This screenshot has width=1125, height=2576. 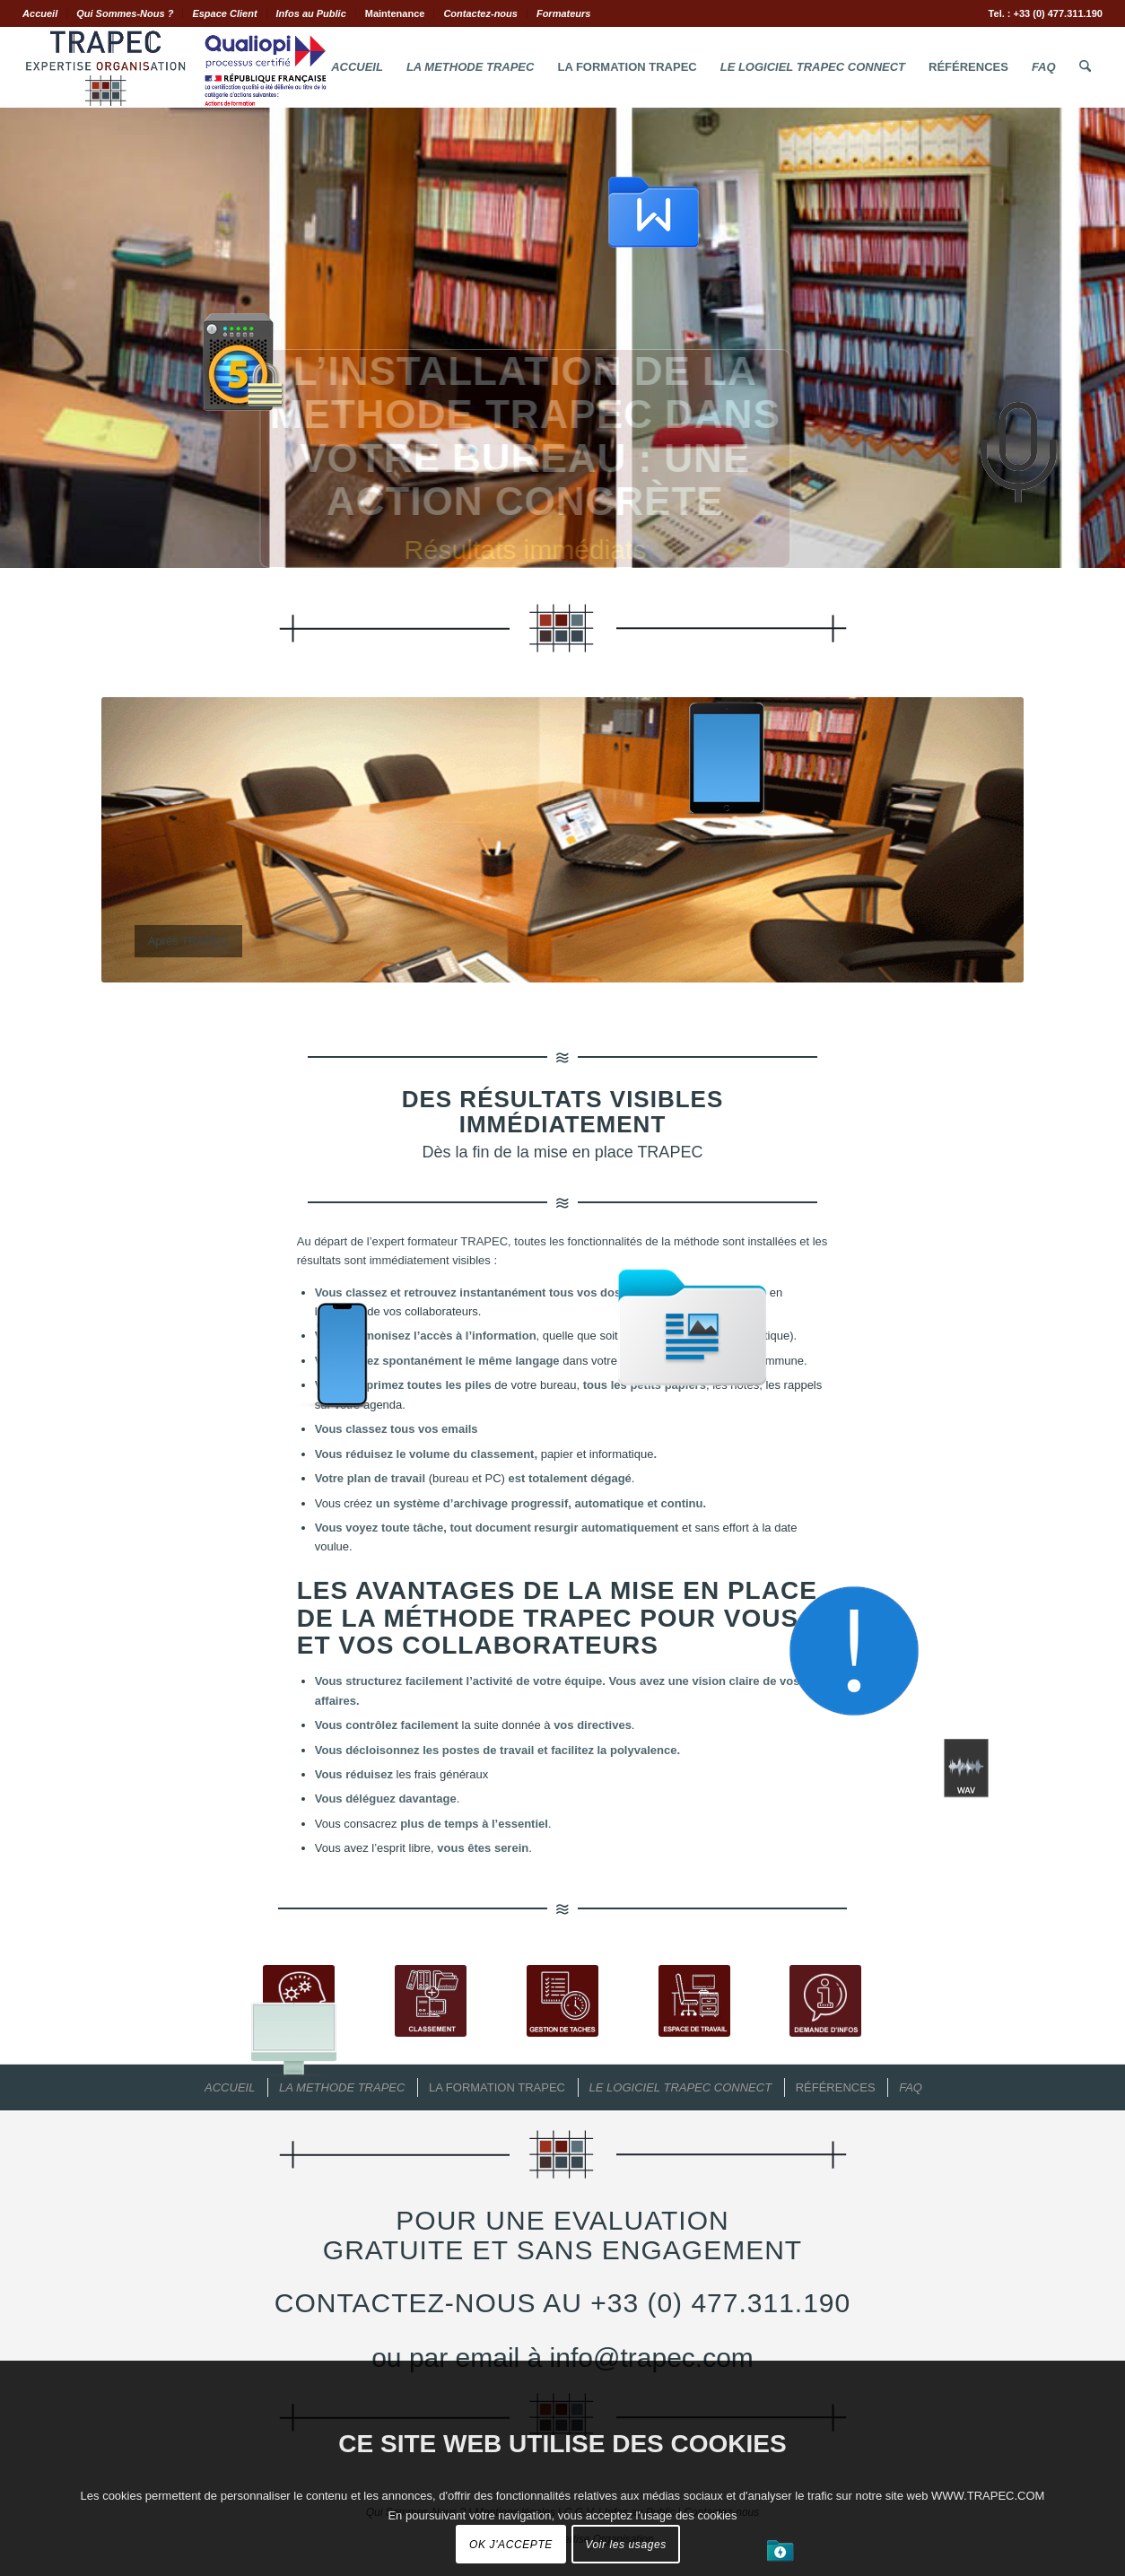 What do you see at coordinates (342, 1356) in the screenshot?
I see `iPhone 13 Pro device icon` at bounding box center [342, 1356].